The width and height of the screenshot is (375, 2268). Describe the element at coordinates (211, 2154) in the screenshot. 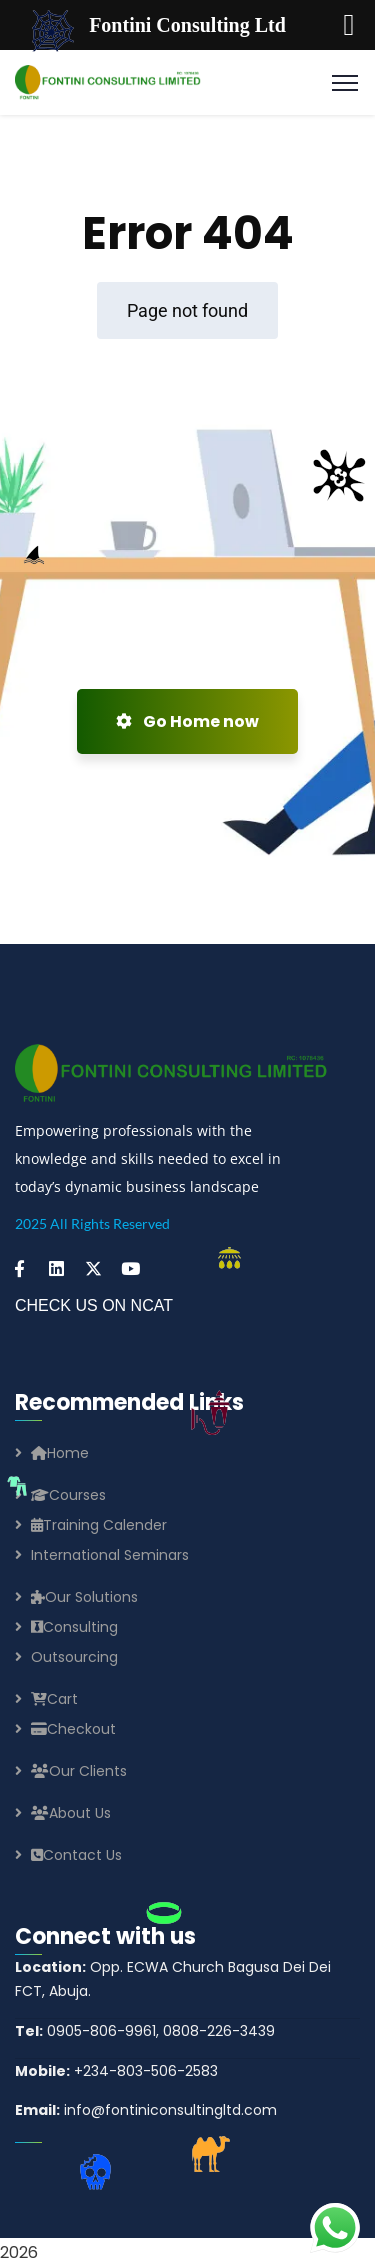

I see `select camel as your game character or avatar` at that location.